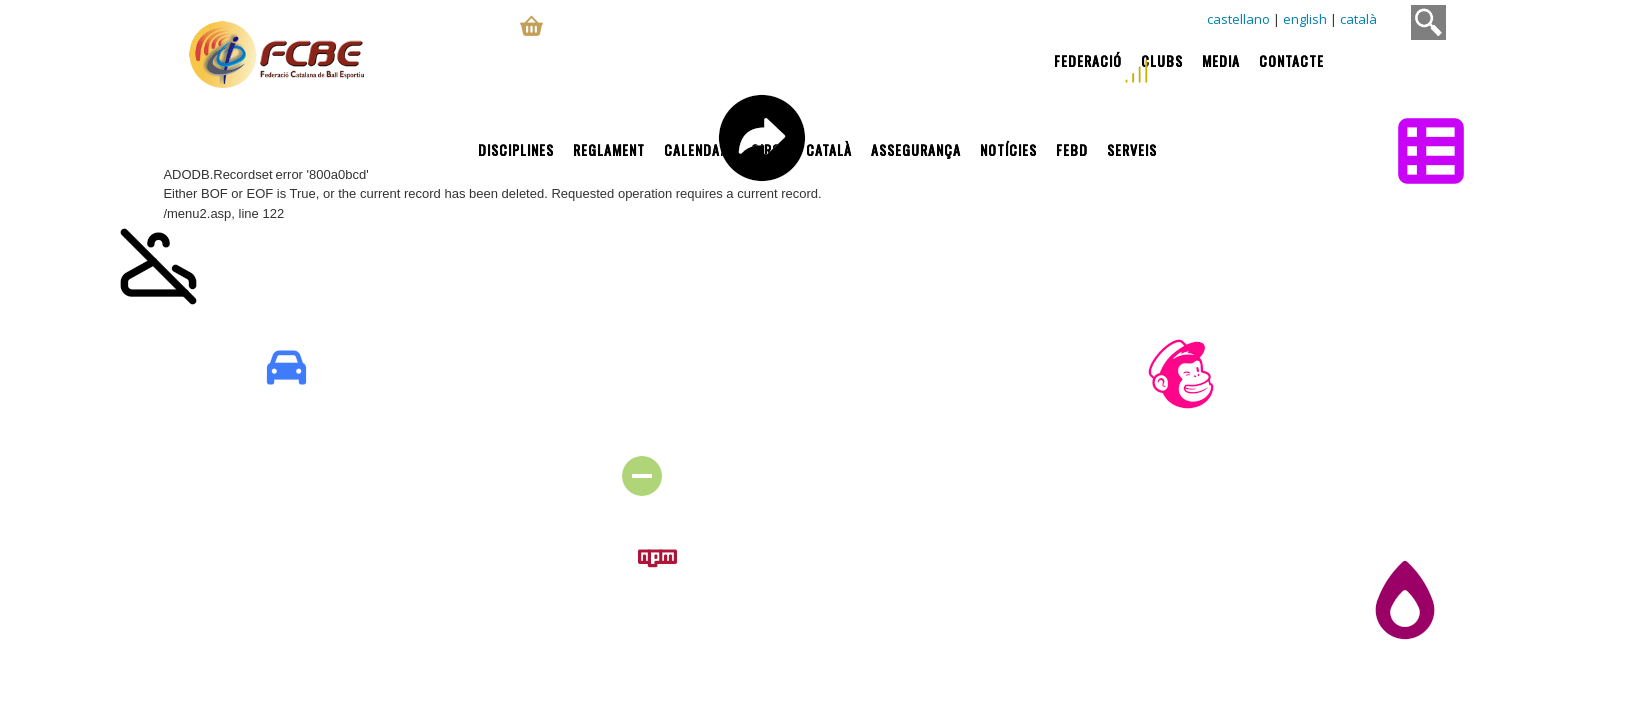 The image size is (1634, 720). Describe the element at coordinates (531, 26) in the screenshot. I see `view your shopping basket` at that location.